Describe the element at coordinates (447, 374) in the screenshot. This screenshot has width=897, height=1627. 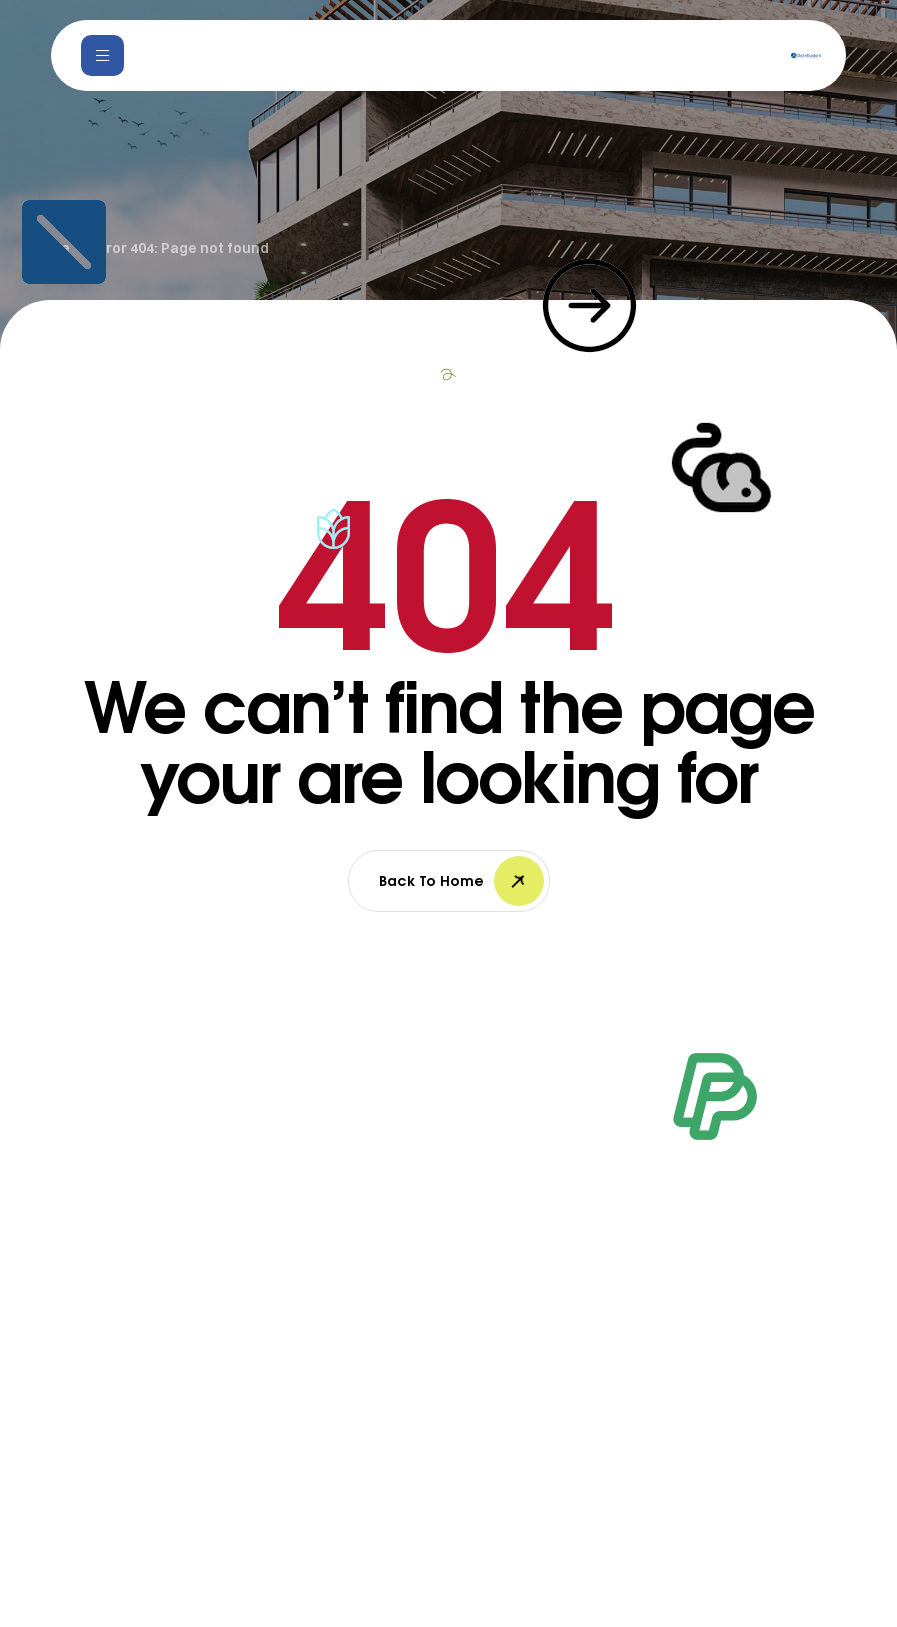
I see `freehand drawing or sketch tool` at that location.